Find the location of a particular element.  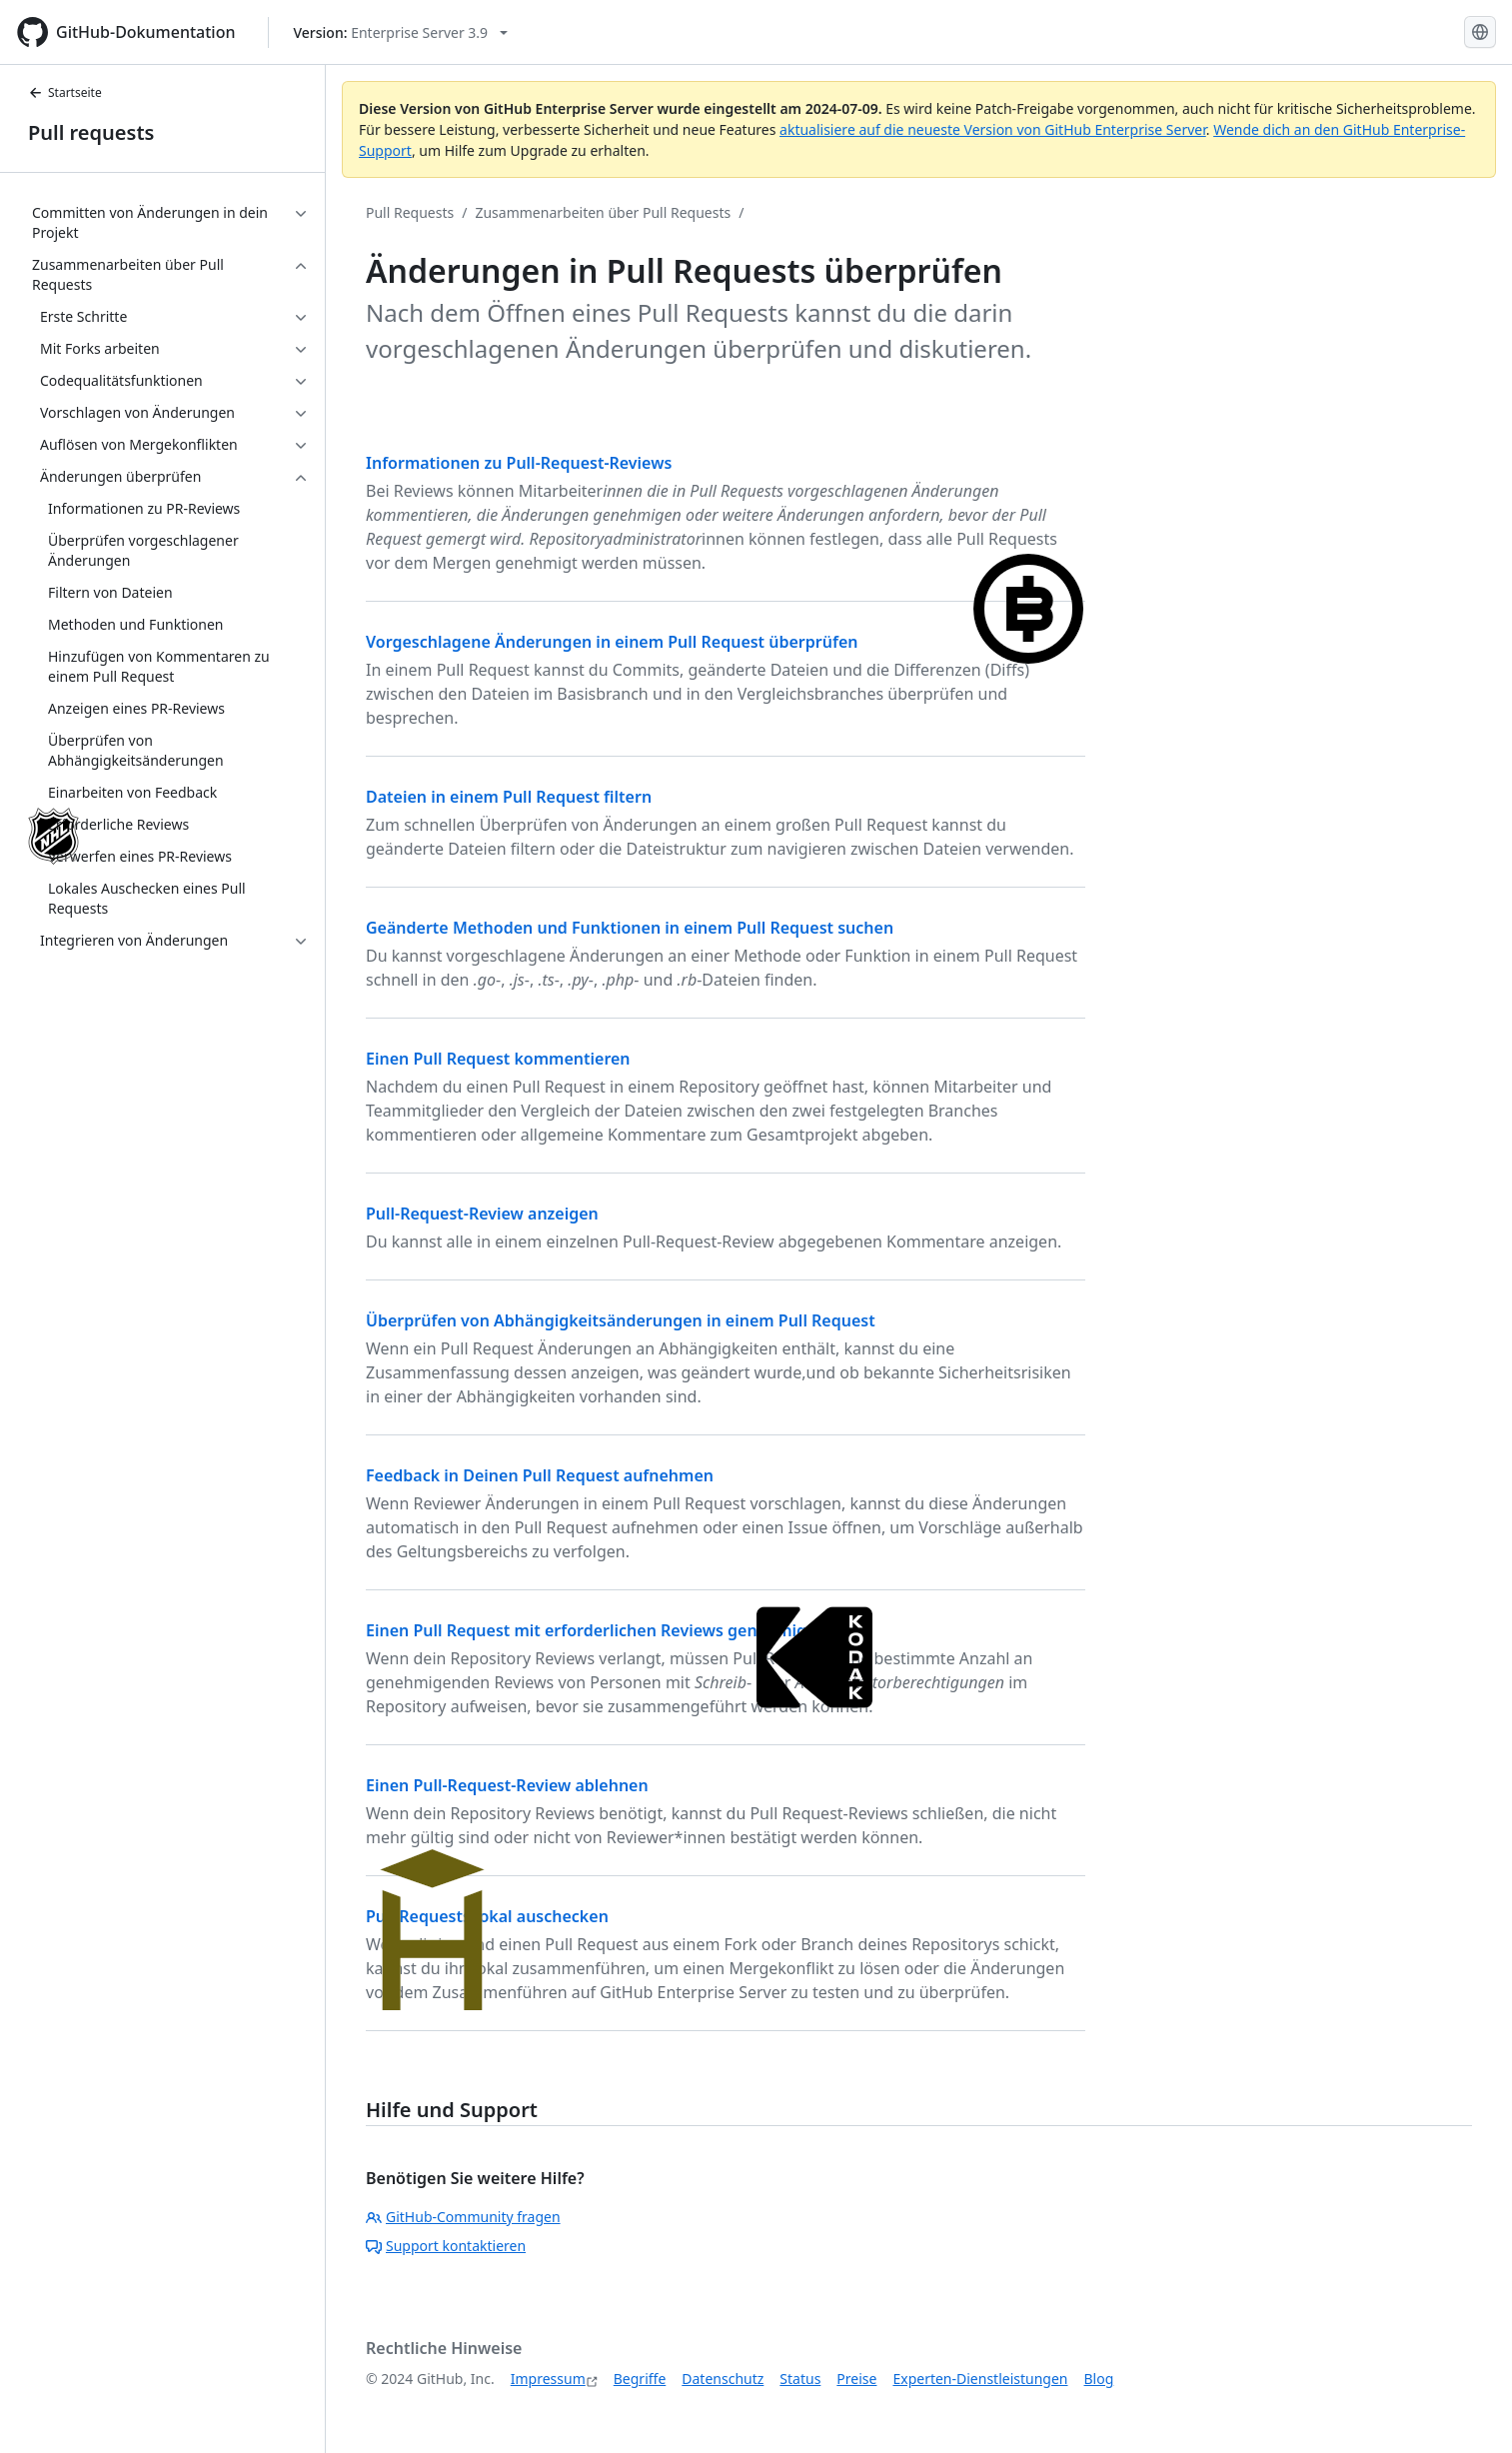

access bitcoin wallet or cryptocurrency features is located at coordinates (1028, 609).